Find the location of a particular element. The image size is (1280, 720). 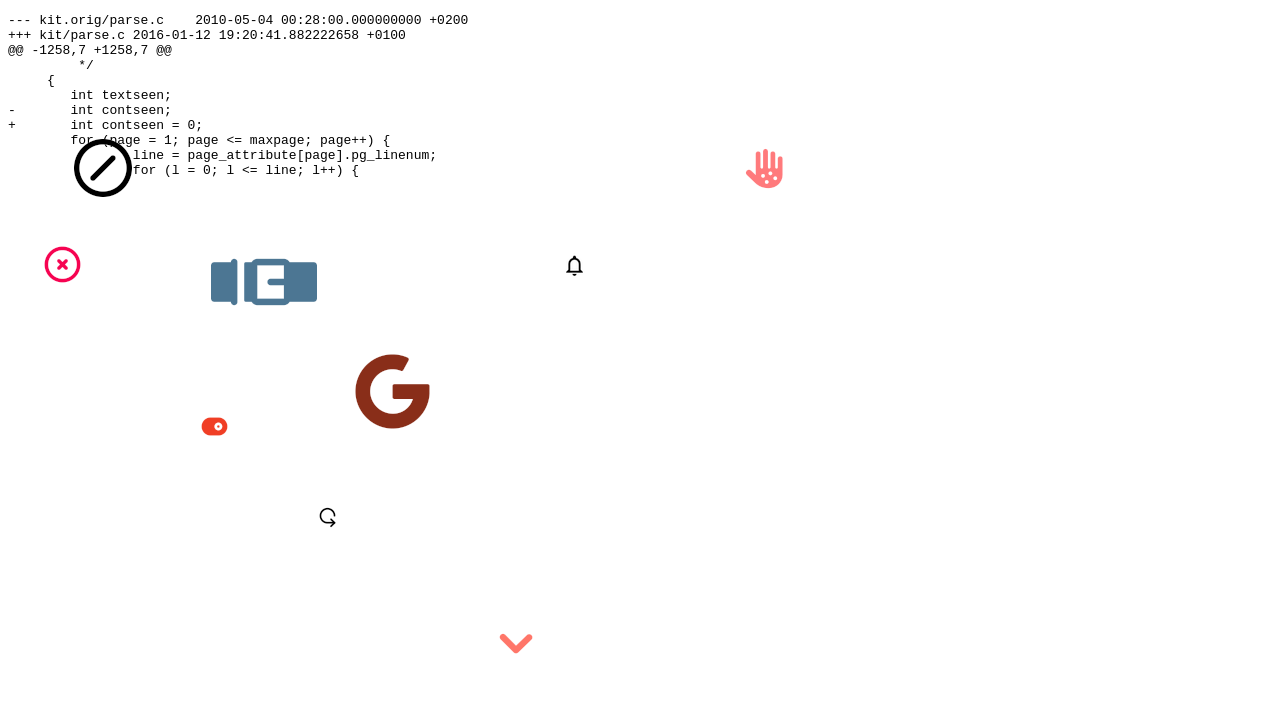

expand a dropdown menu or section is located at coordinates (516, 642).